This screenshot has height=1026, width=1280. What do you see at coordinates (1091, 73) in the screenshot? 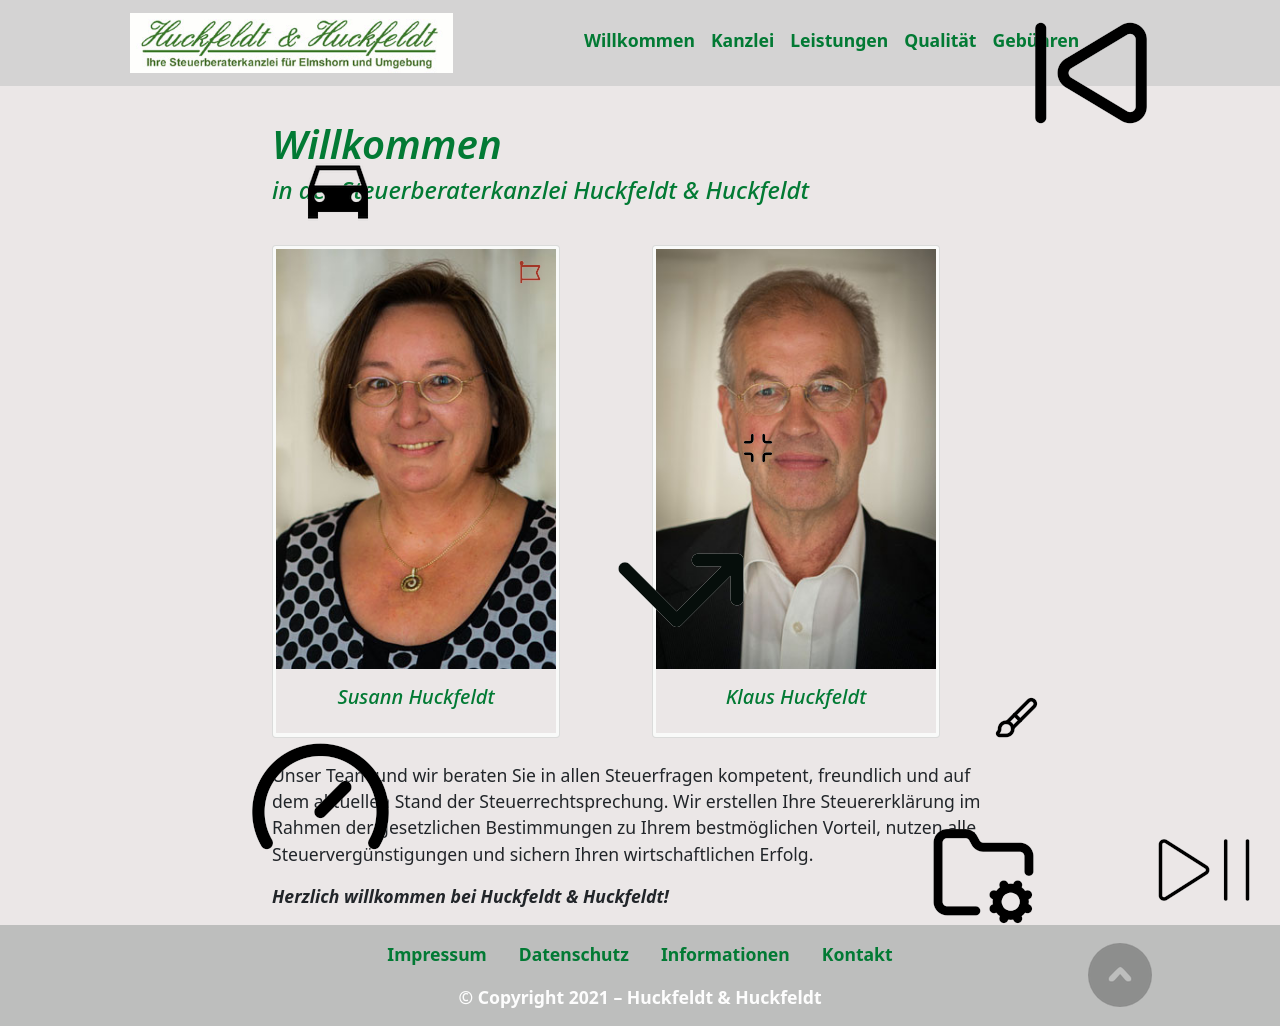
I see `skip to previous track` at bounding box center [1091, 73].